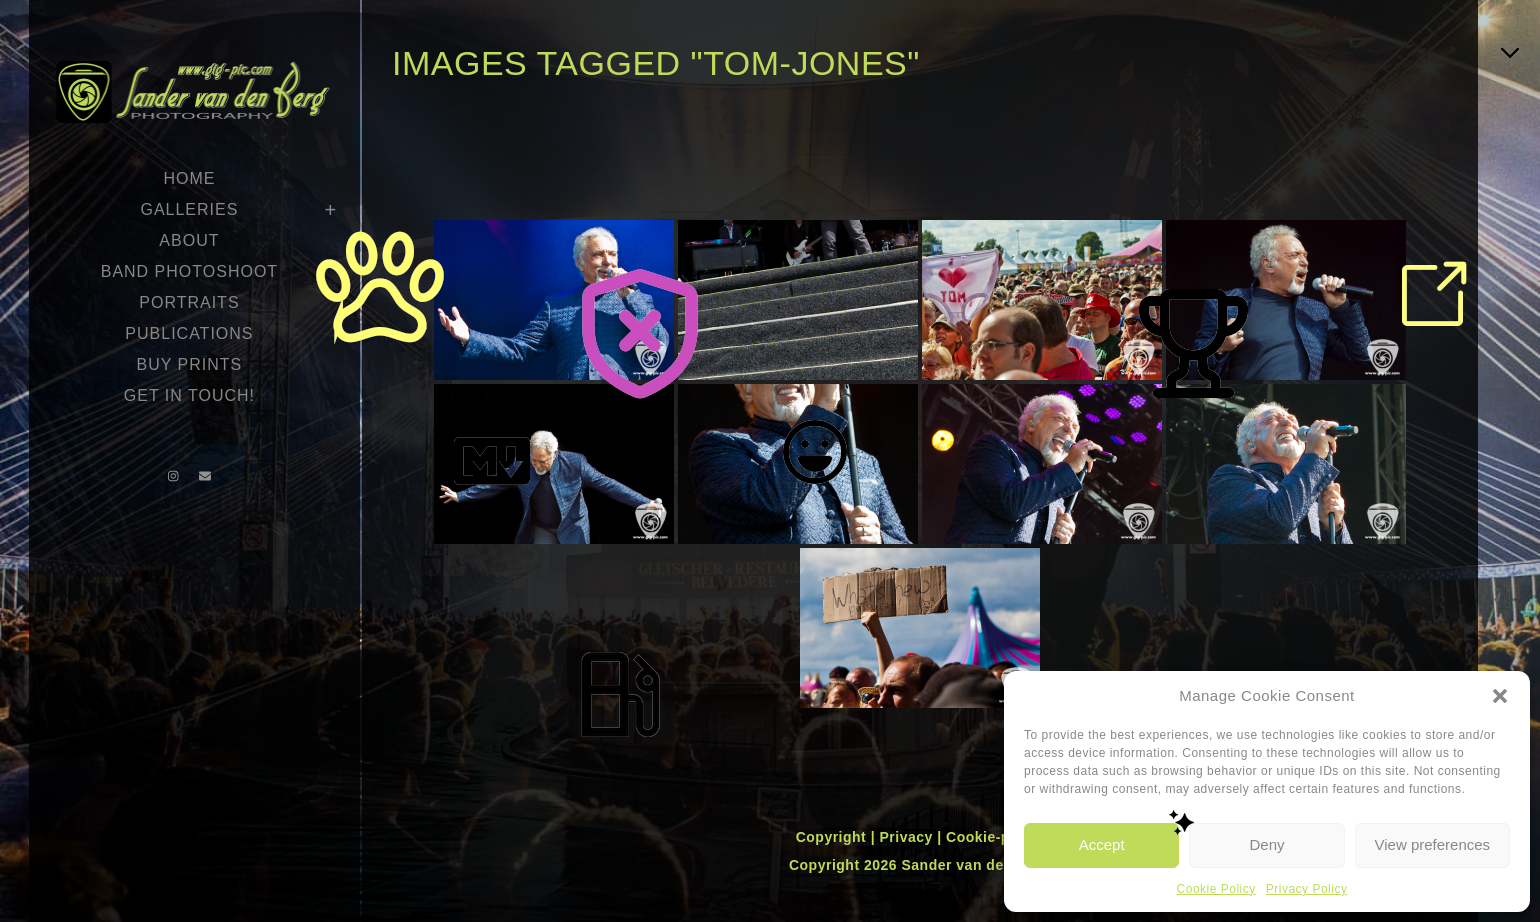  What do you see at coordinates (492, 461) in the screenshot?
I see `format text using markdown` at bounding box center [492, 461].